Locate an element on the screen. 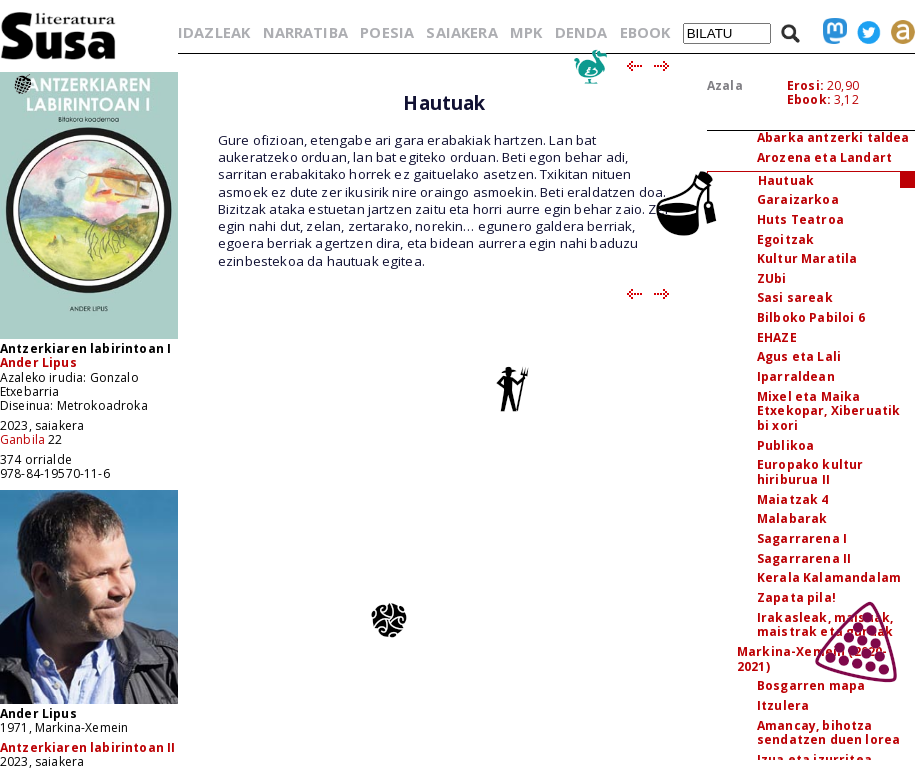 This screenshot has width=915, height=774. farming or agriculture category in a game is located at coordinates (389, 620).